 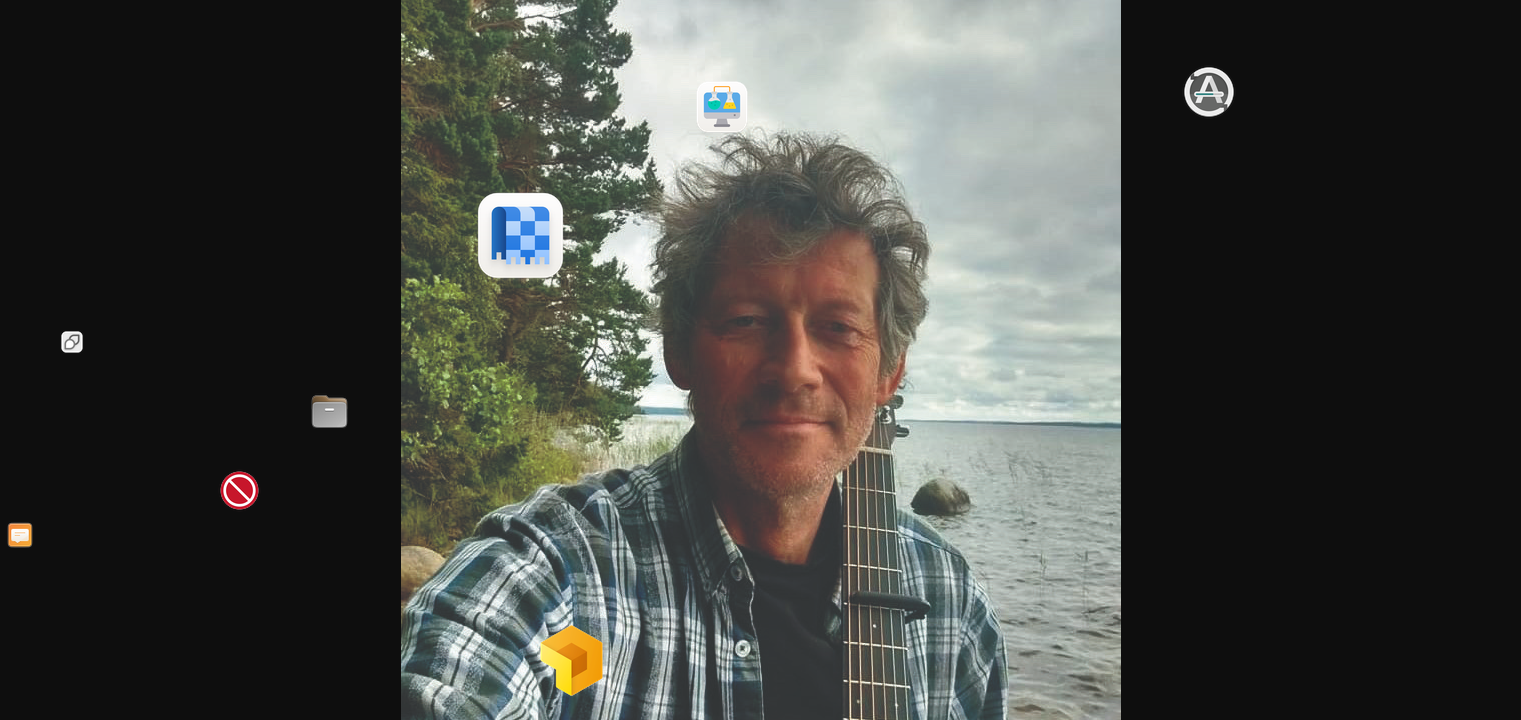 I want to click on import data or files into an application, so click(x=571, y=660).